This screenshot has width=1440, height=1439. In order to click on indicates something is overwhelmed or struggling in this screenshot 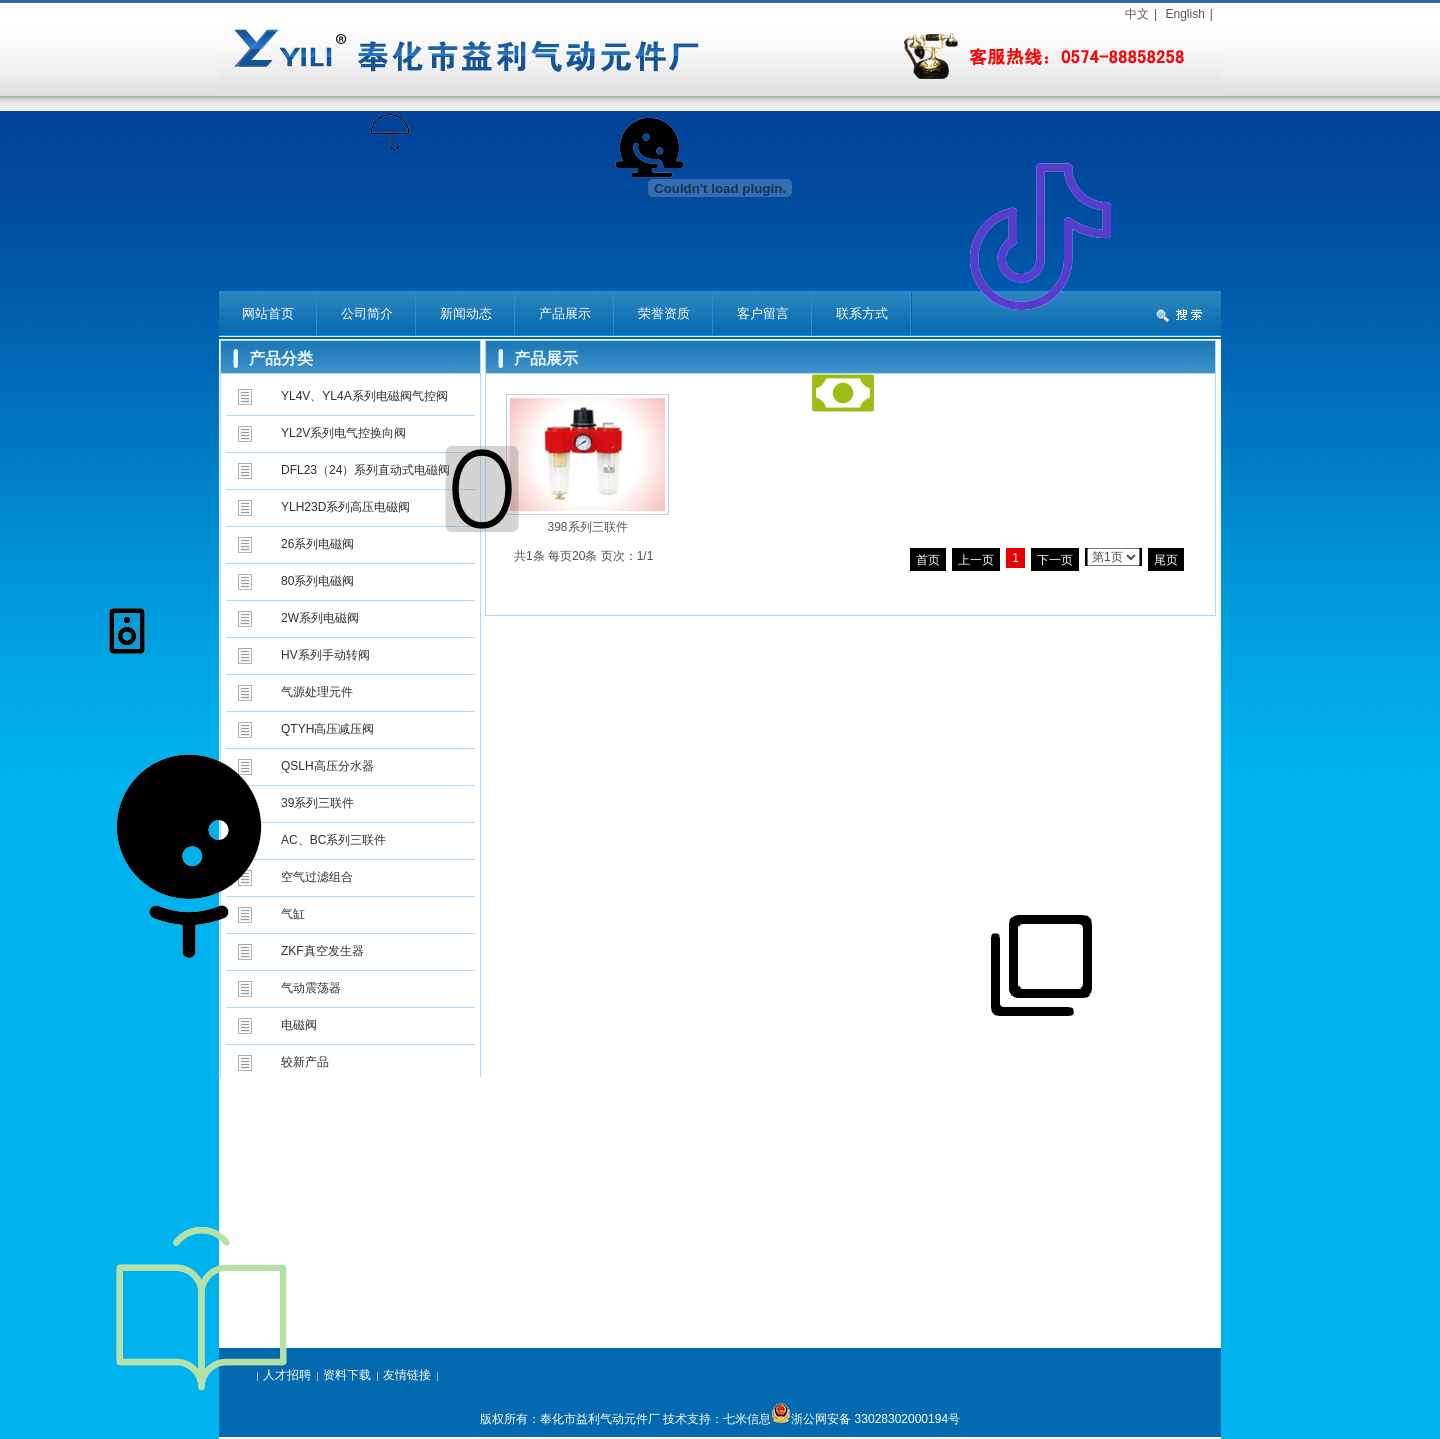, I will do `click(649, 147)`.